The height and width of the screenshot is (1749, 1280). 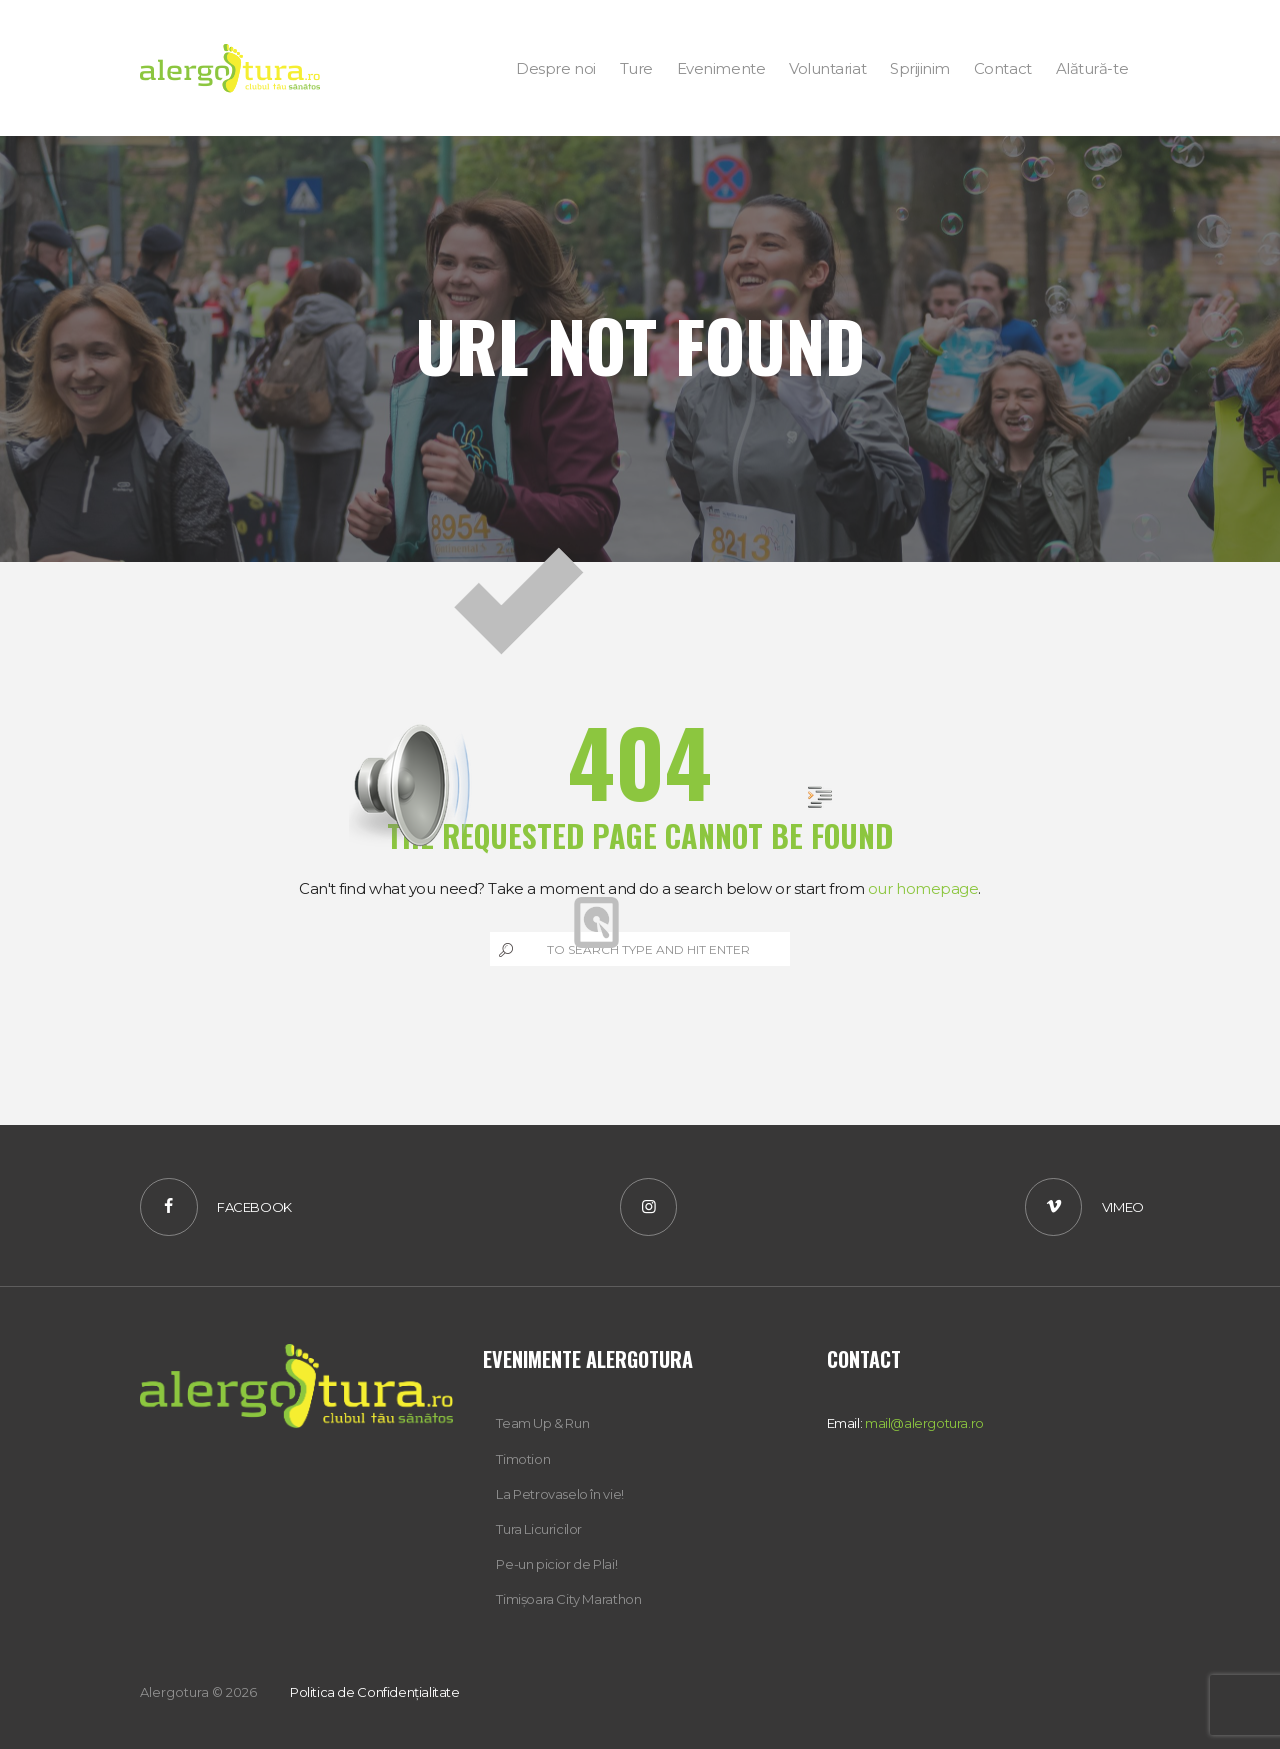 What do you see at coordinates (596, 922) in the screenshot?
I see `access hard drive storage` at bounding box center [596, 922].